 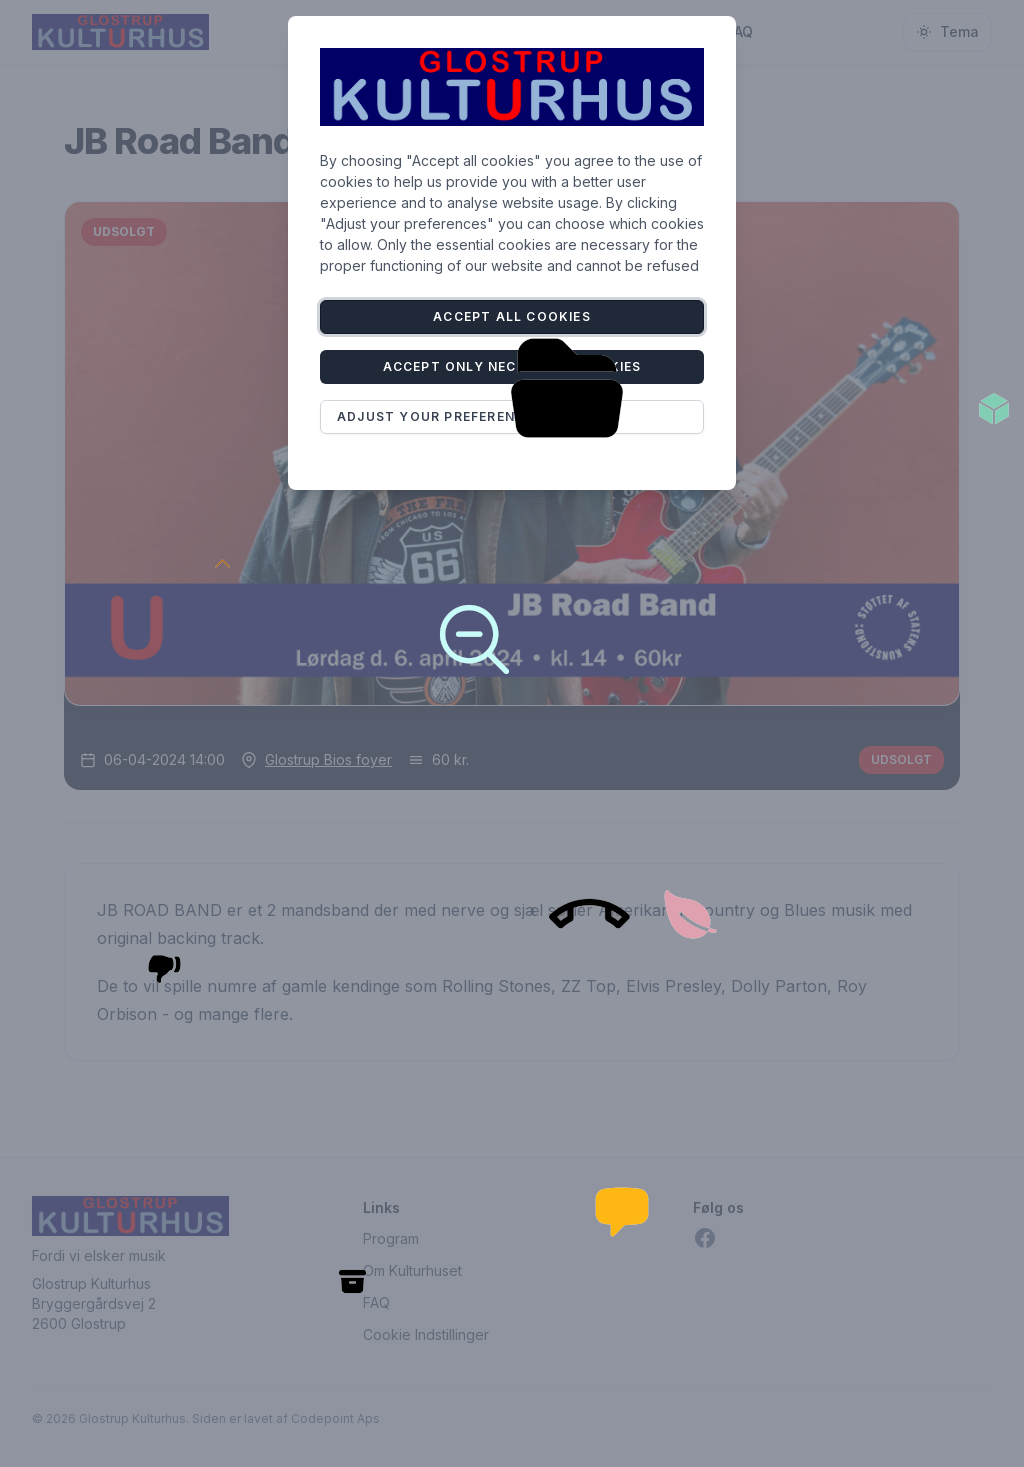 I want to click on end the current phone call, so click(x=589, y=915).